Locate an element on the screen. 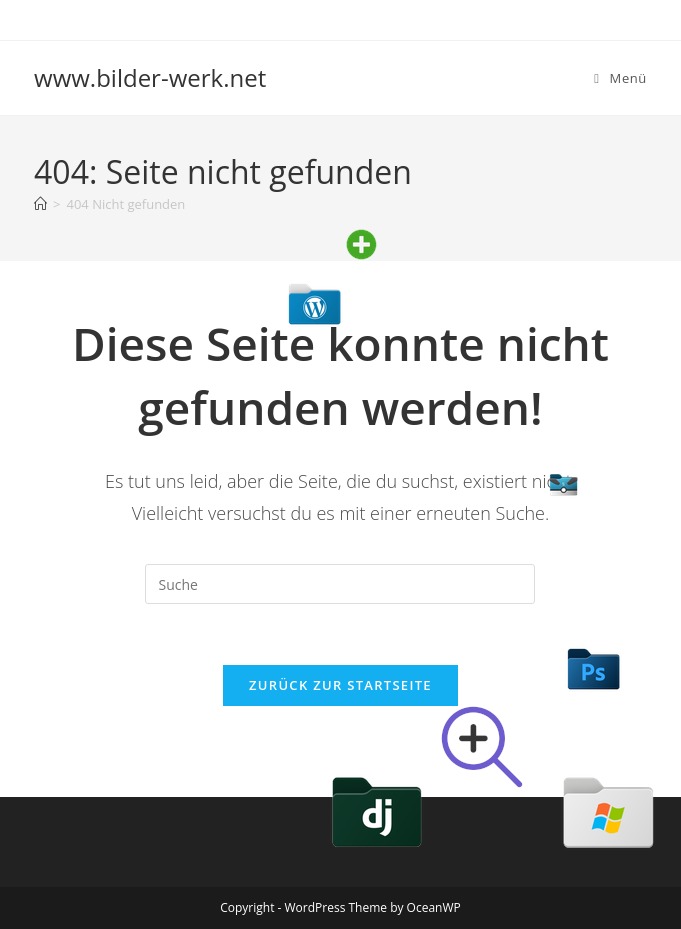  open windows 7 system files folder is located at coordinates (608, 815).